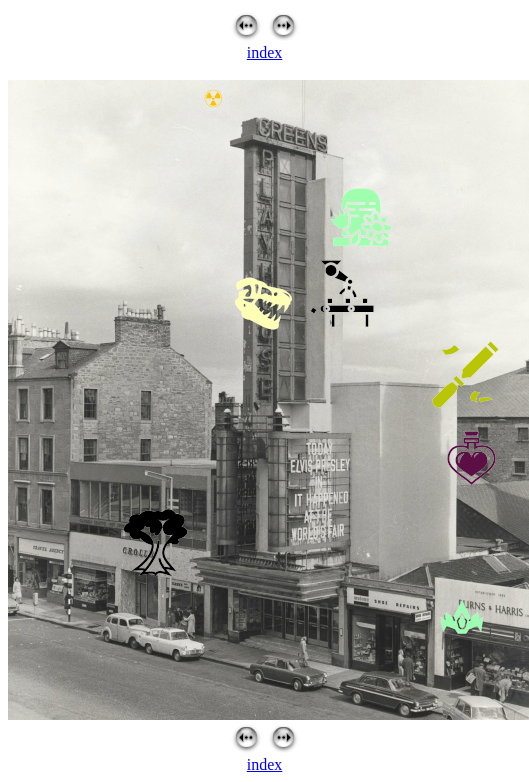  What do you see at coordinates (213, 98) in the screenshot?
I see `indicates radioactive or hazardous material warning` at bounding box center [213, 98].